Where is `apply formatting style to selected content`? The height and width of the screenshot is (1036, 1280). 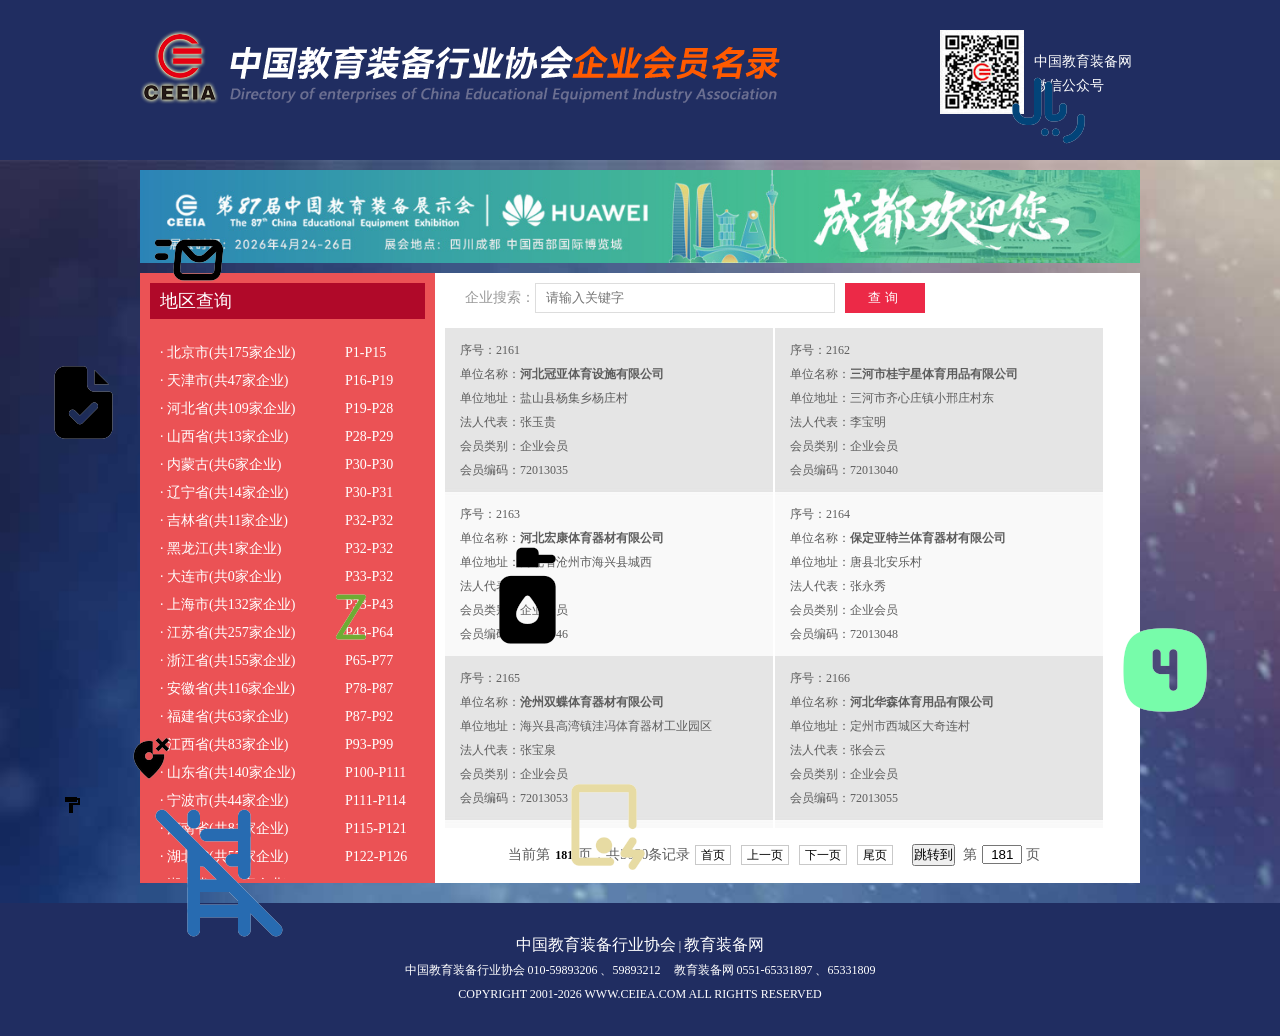 apply formatting style to selected content is located at coordinates (72, 805).